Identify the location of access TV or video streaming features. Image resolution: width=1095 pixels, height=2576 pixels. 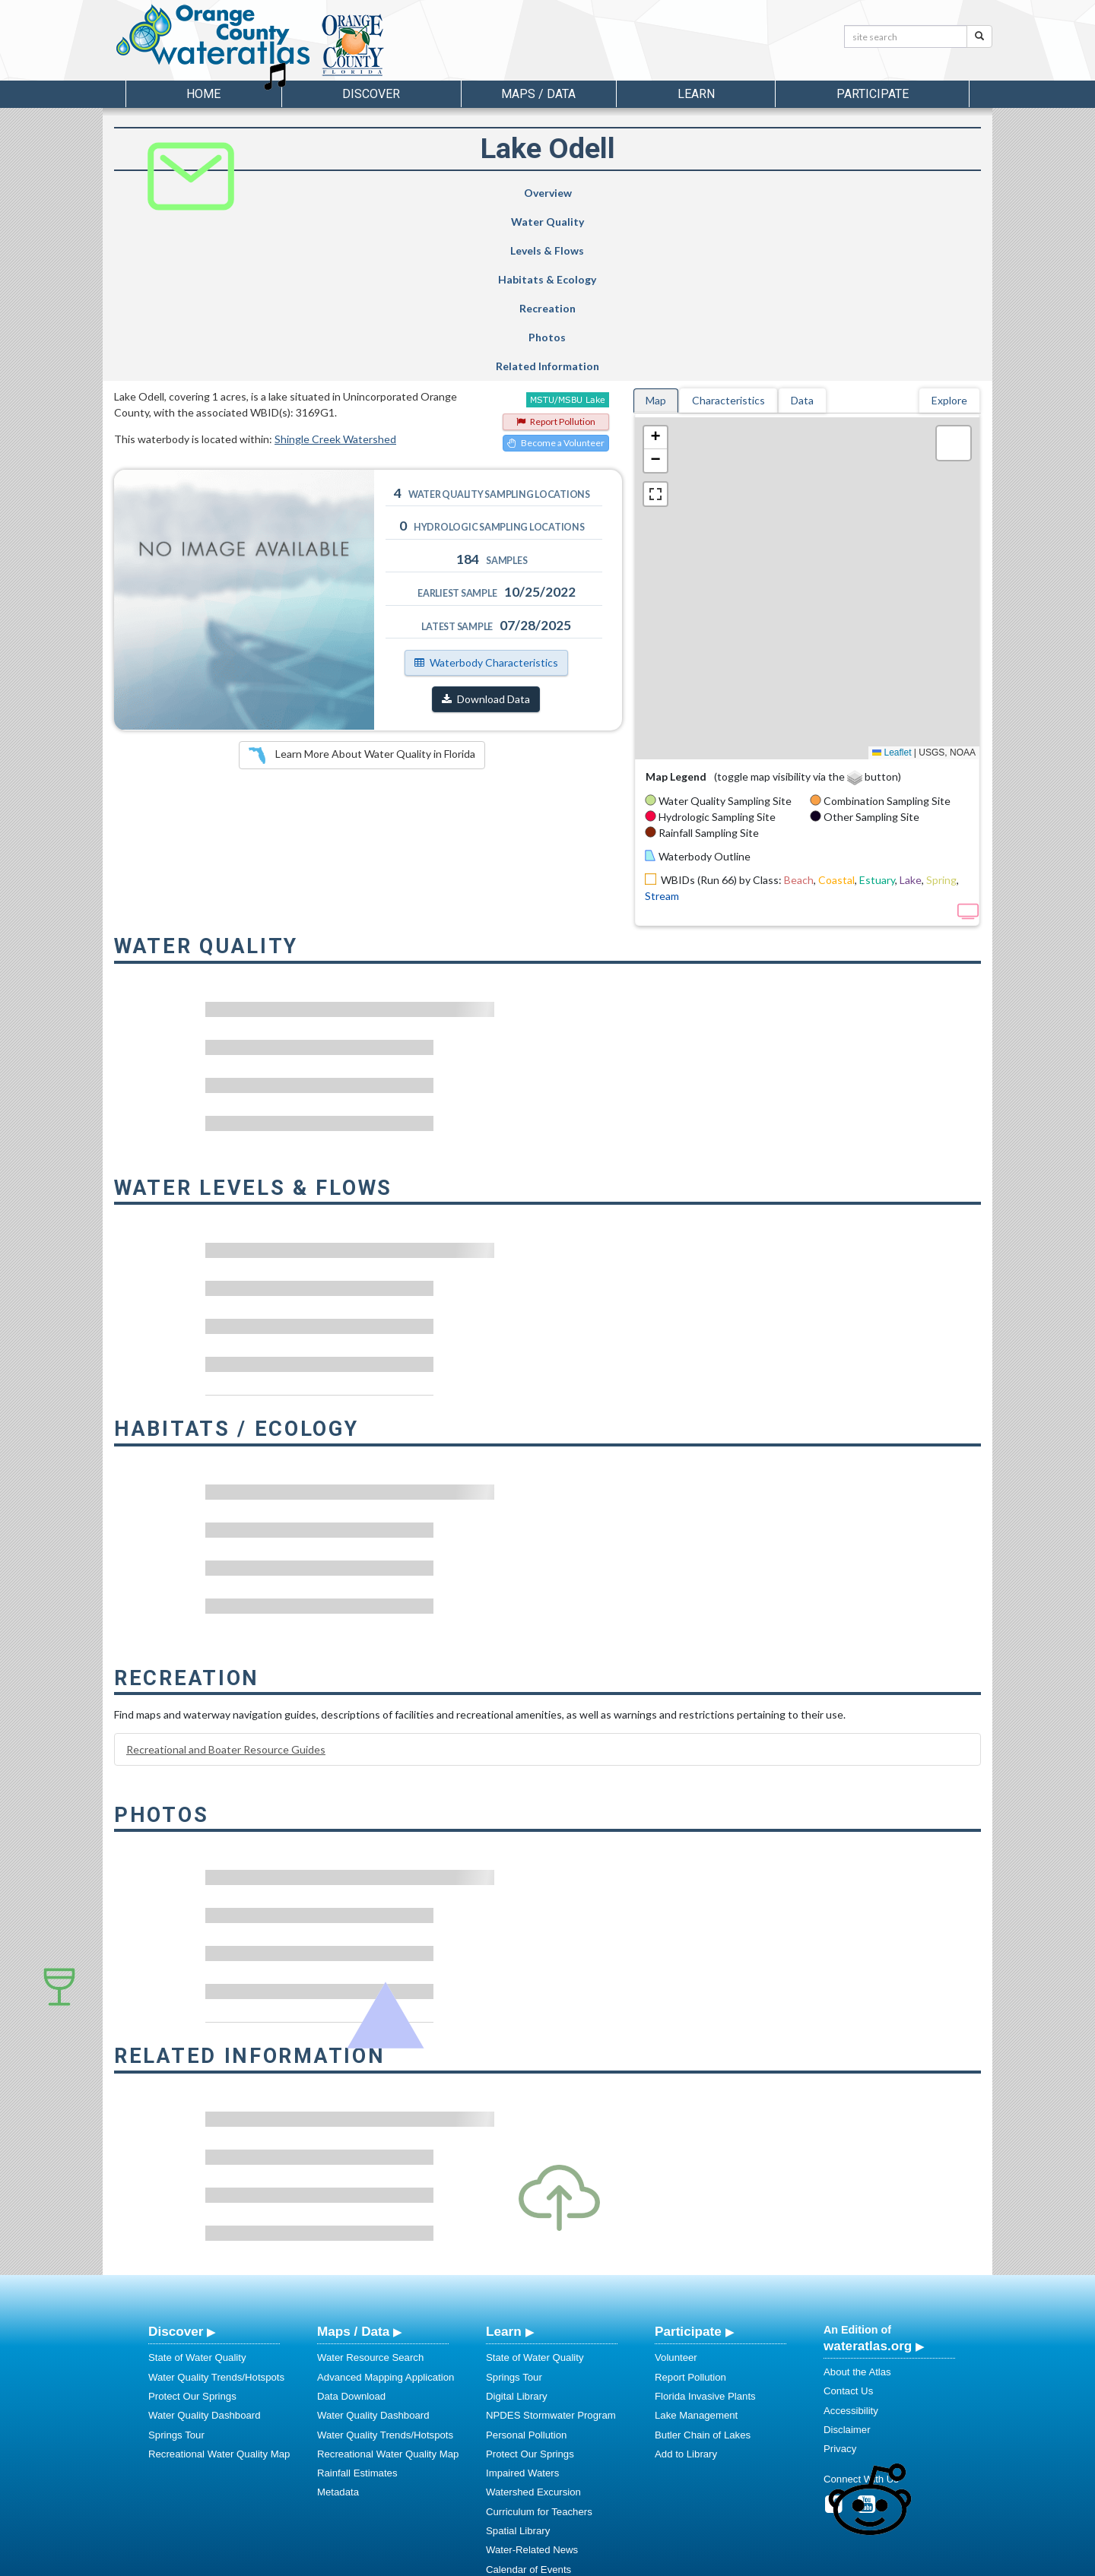
(968, 911).